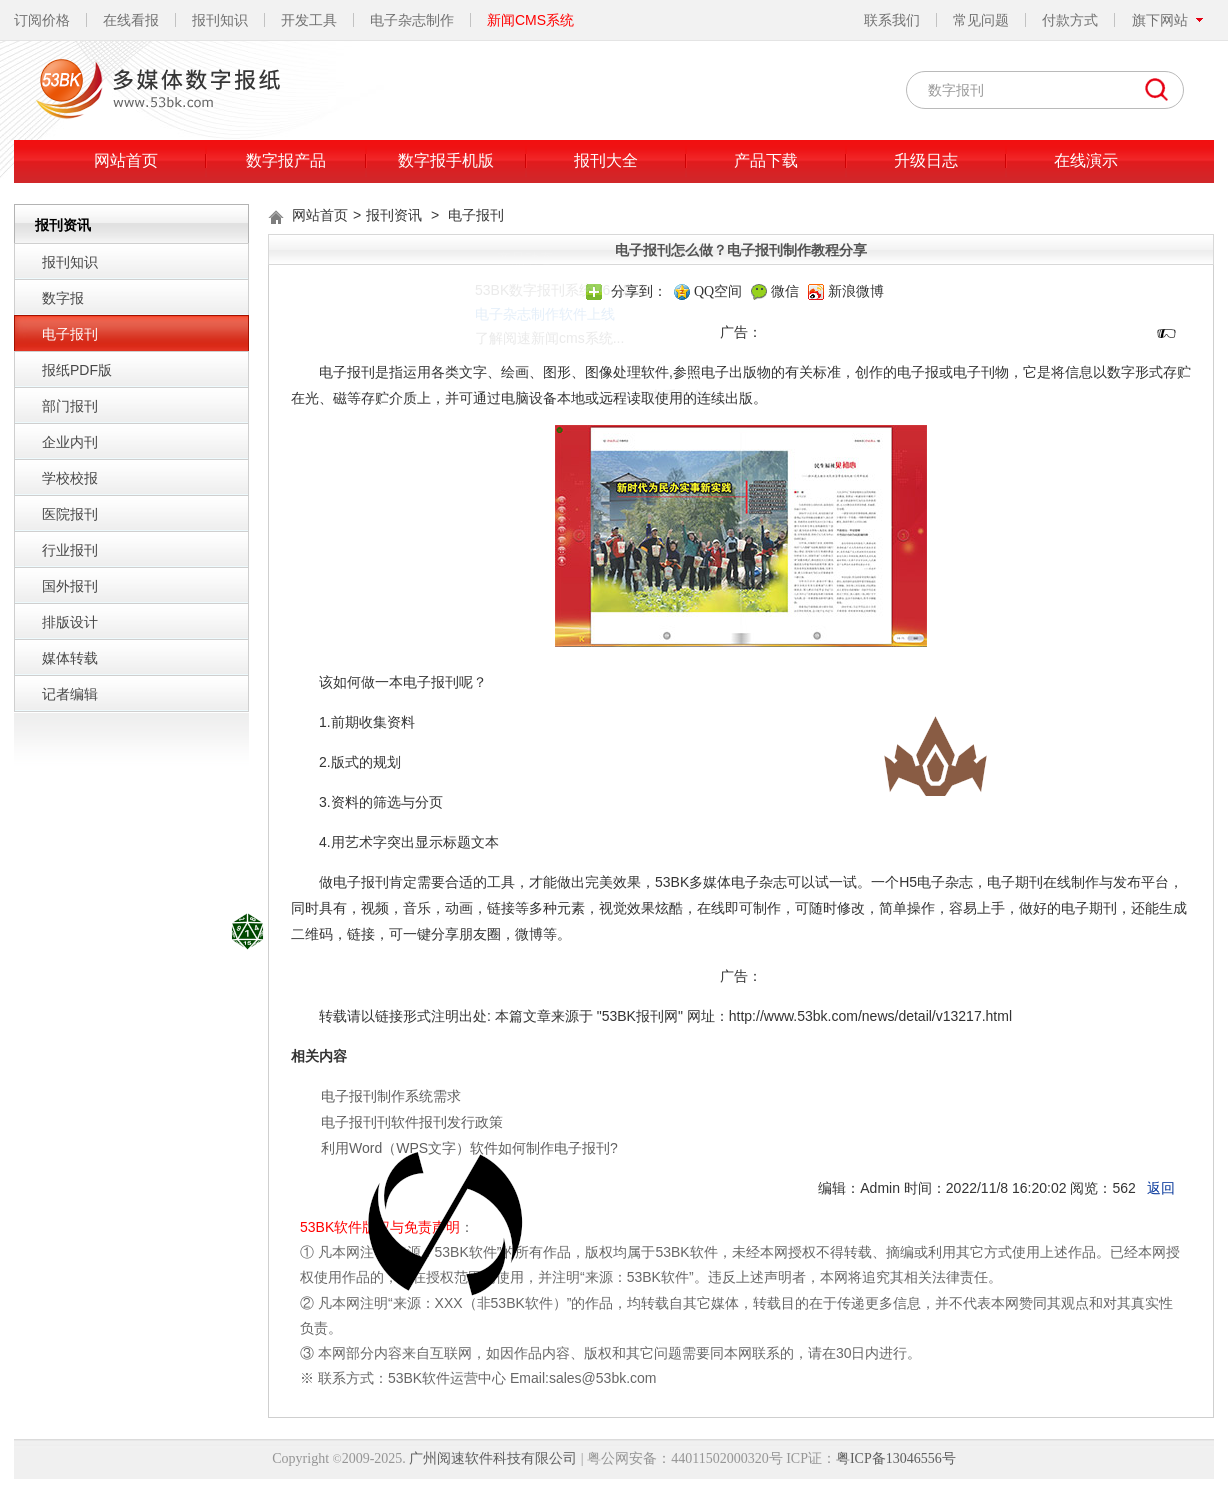 The image size is (1228, 1500). What do you see at coordinates (1166, 333) in the screenshot?
I see `enable safety mode or protective settings` at bounding box center [1166, 333].